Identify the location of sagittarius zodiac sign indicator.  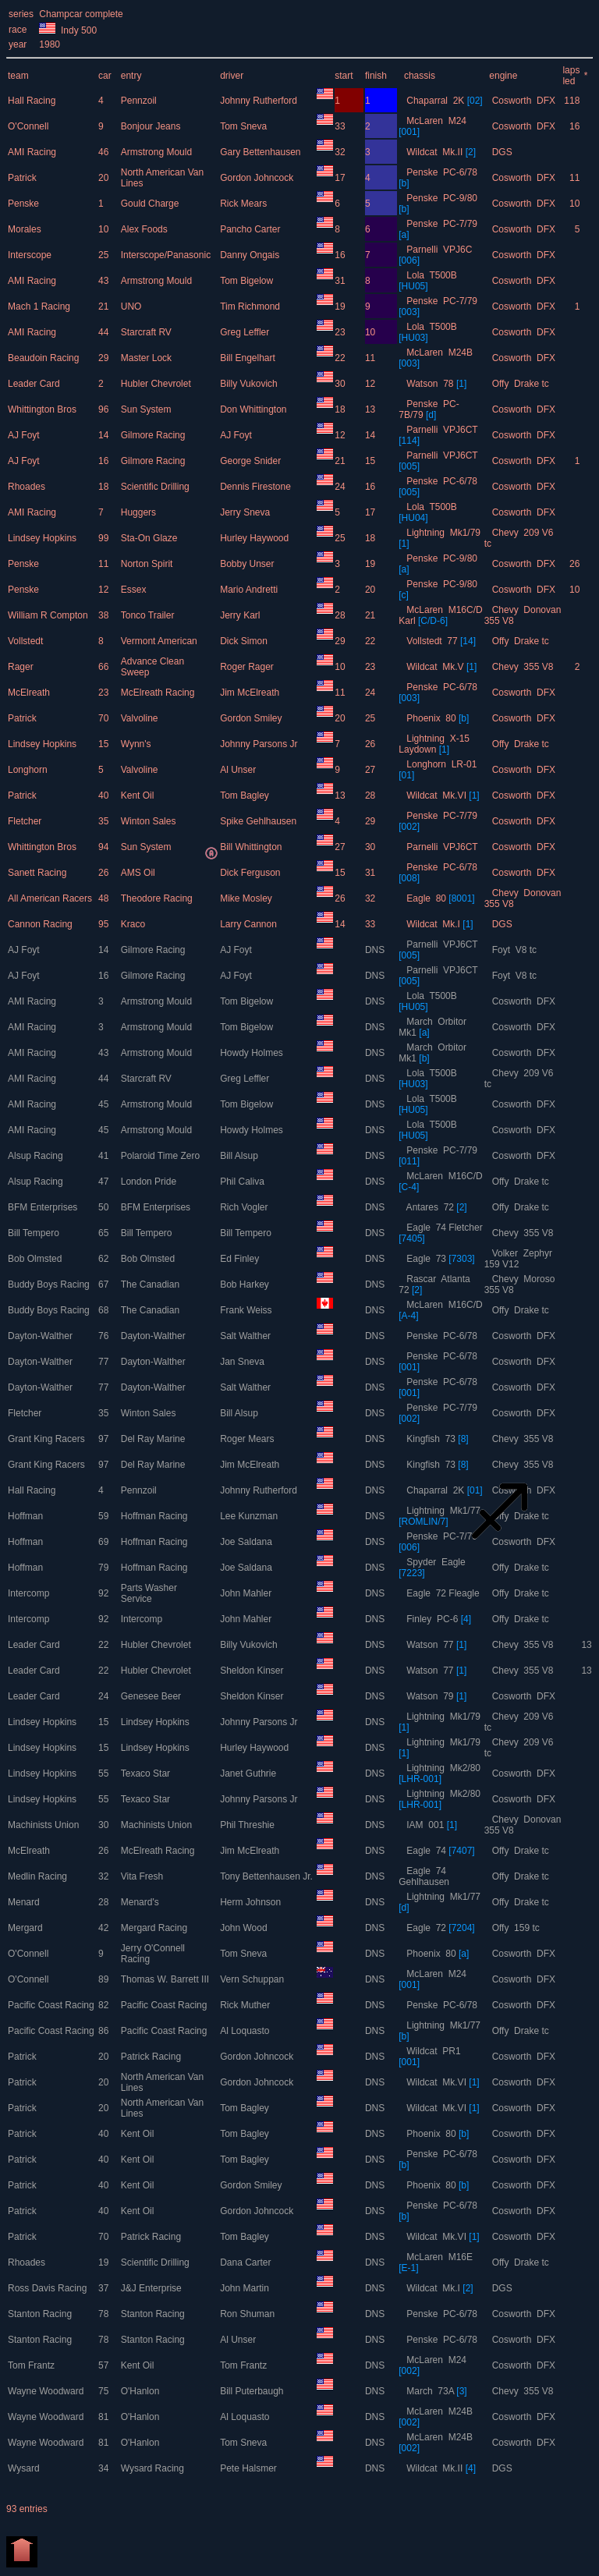
(499, 1511).